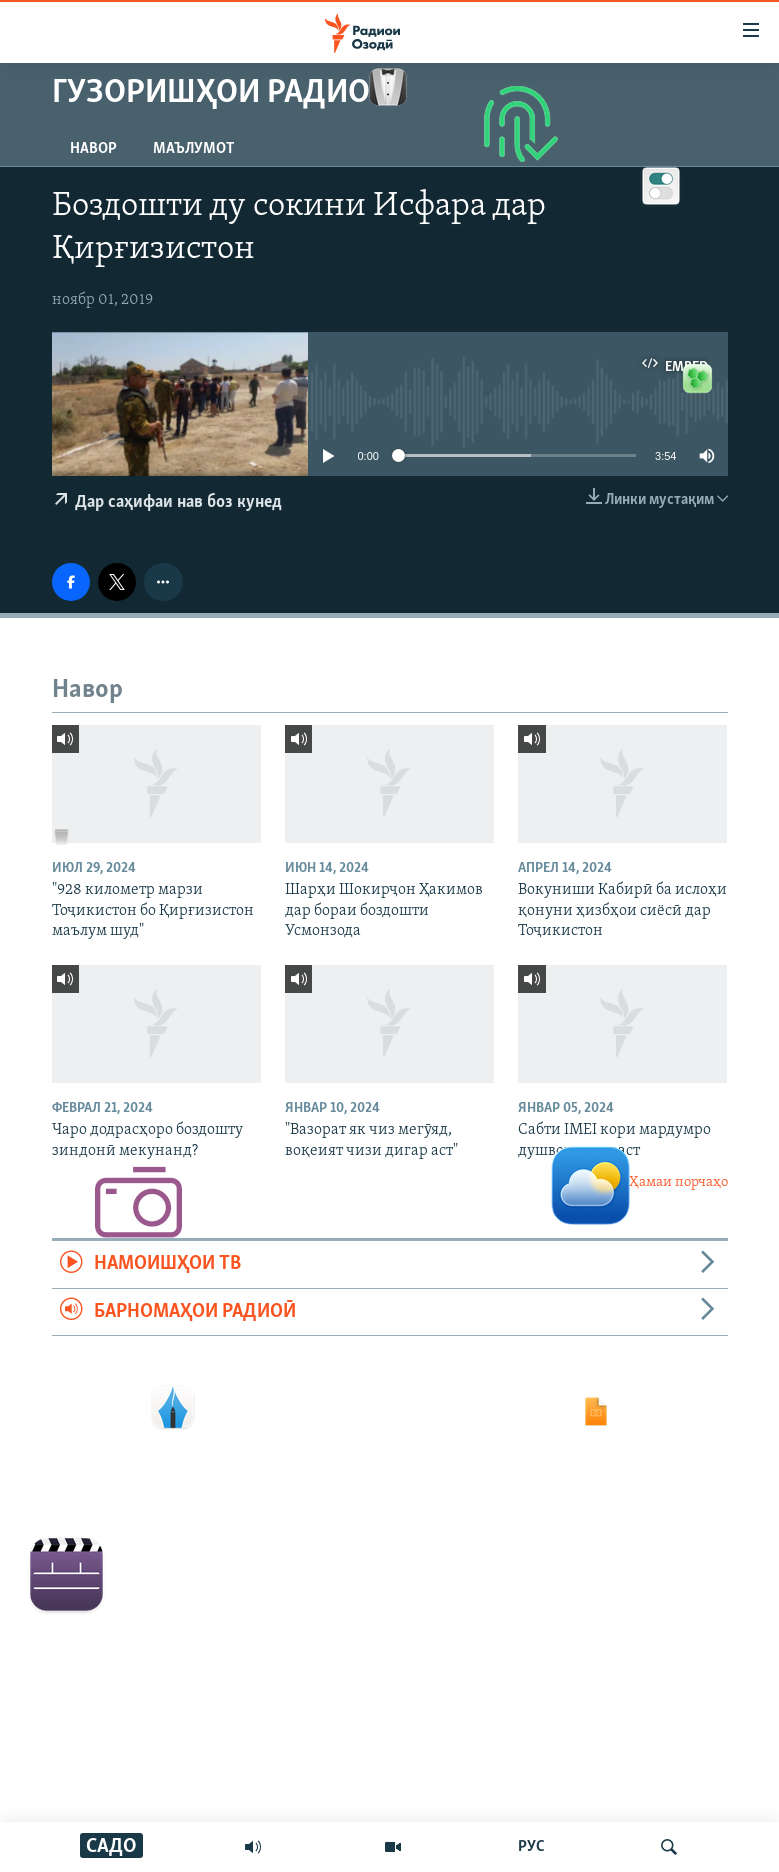  I want to click on open ghex hex editor application, so click(697, 378).